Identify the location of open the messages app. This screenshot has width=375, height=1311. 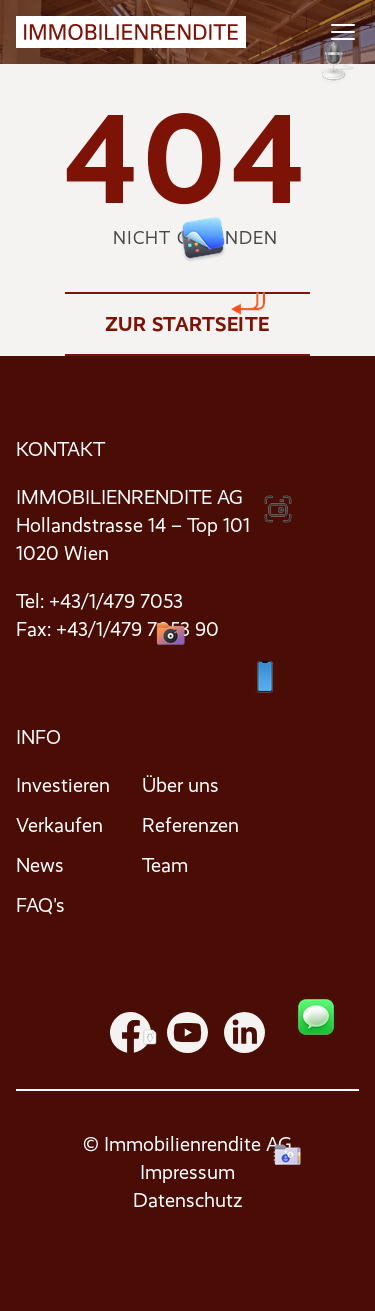
(316, 1017).